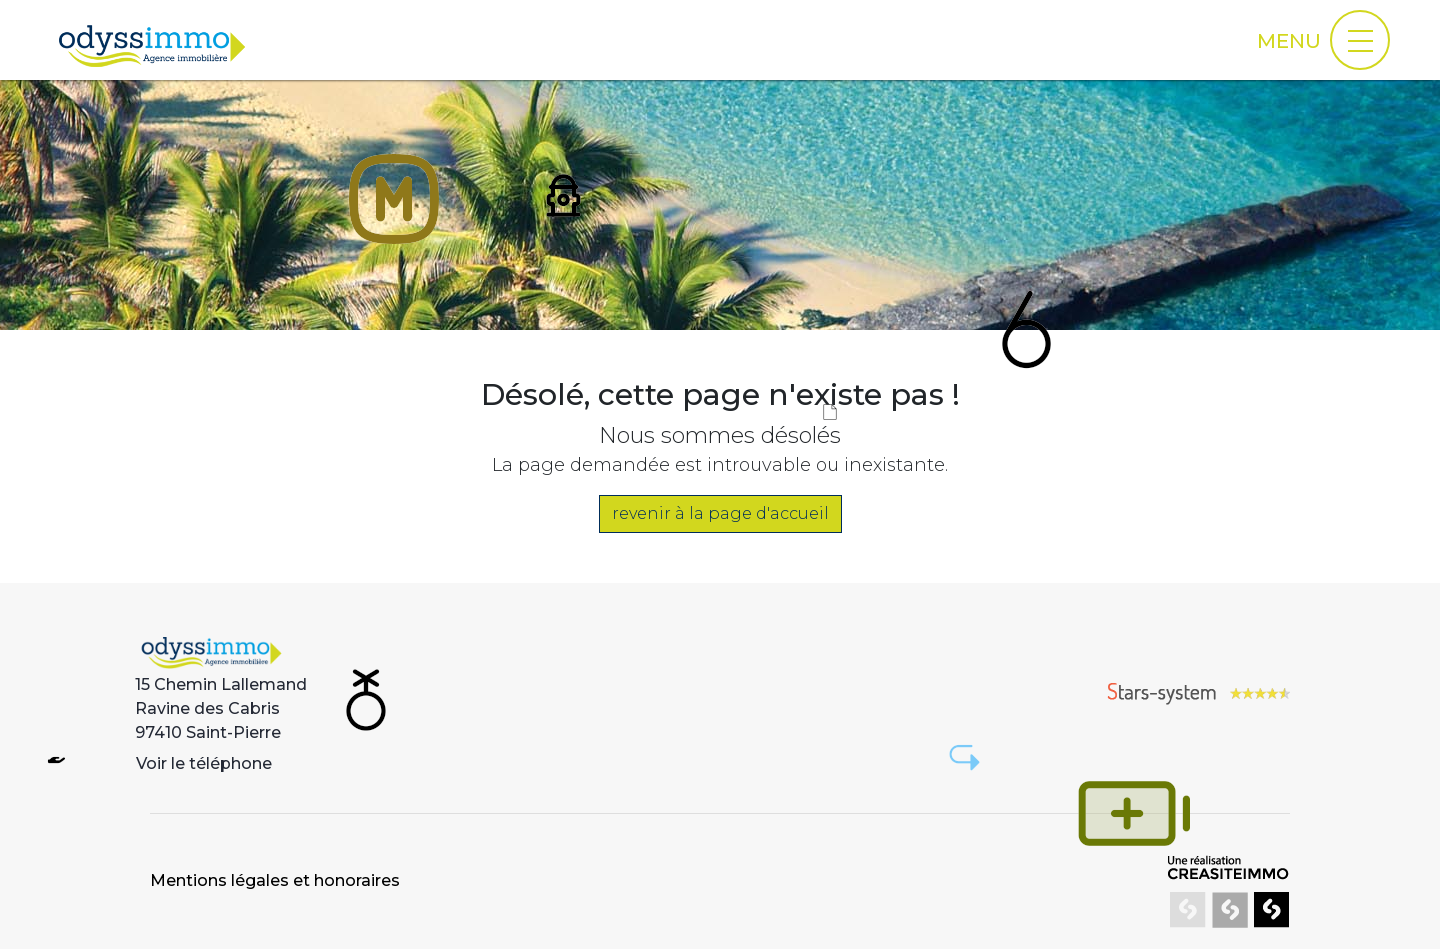 Image resolution: width=1440 pixels, height=949 pixels. Describe the element at coordinates (56, 755) in the screenshot. I see `receive or accept an item` at that location.